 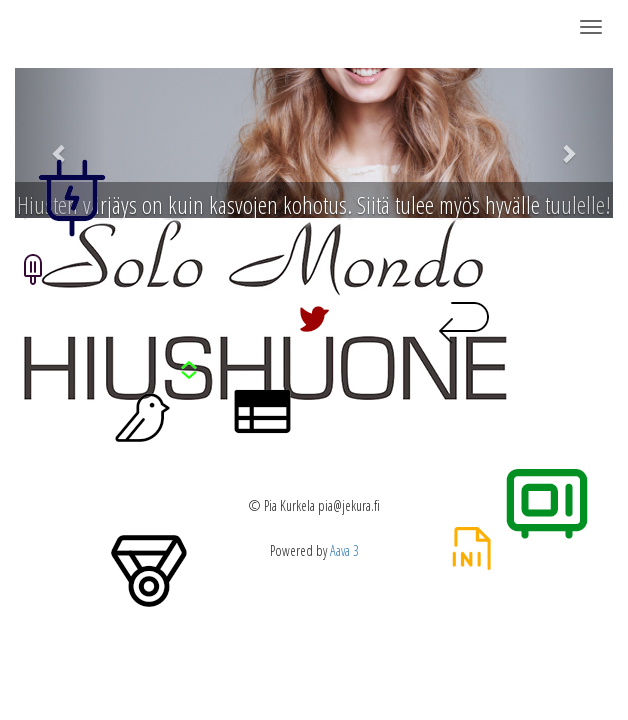 I want to click on open or view an INI configuration file, so click(x=472, y=548).